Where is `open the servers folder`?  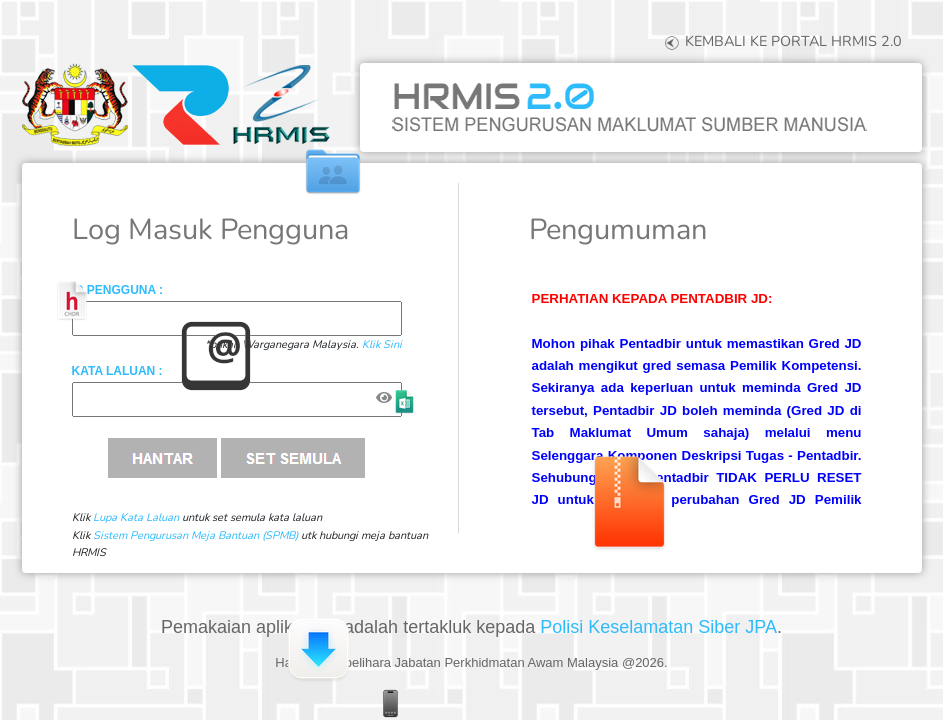
open the servers folder is located at coordinates (333, 171).